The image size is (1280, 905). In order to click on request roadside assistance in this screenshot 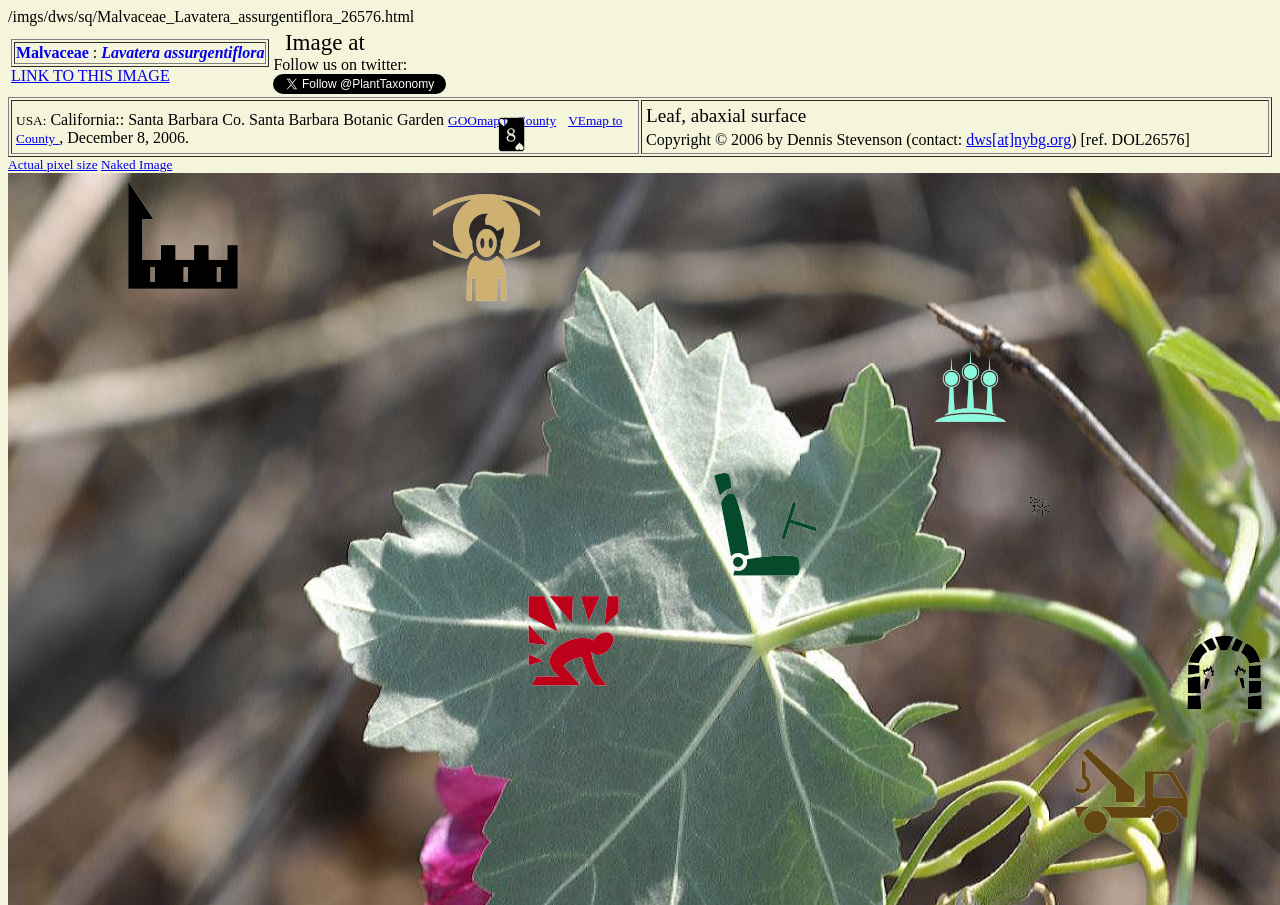, I will do `click(1131, 791)`.